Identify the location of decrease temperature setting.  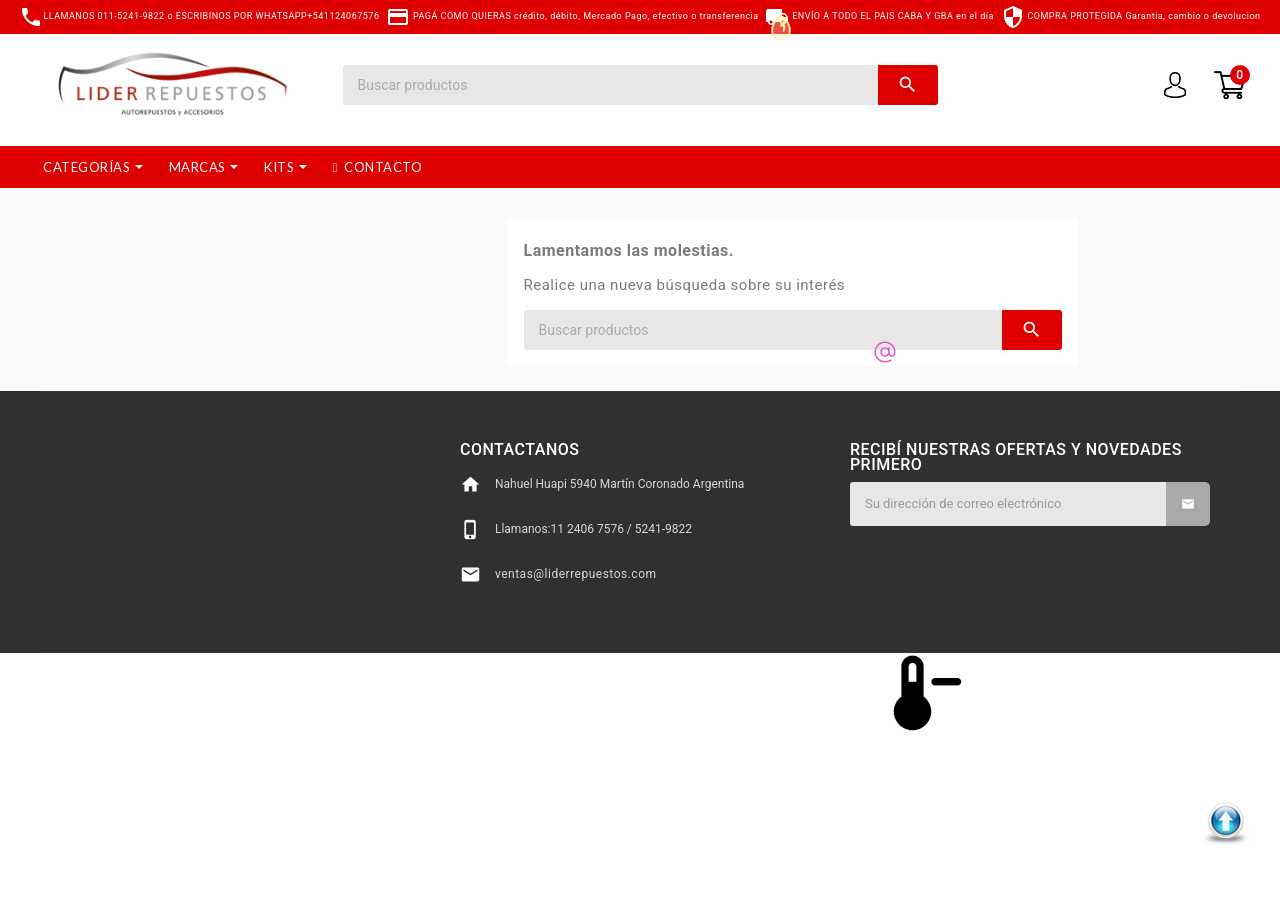
(920, 693).